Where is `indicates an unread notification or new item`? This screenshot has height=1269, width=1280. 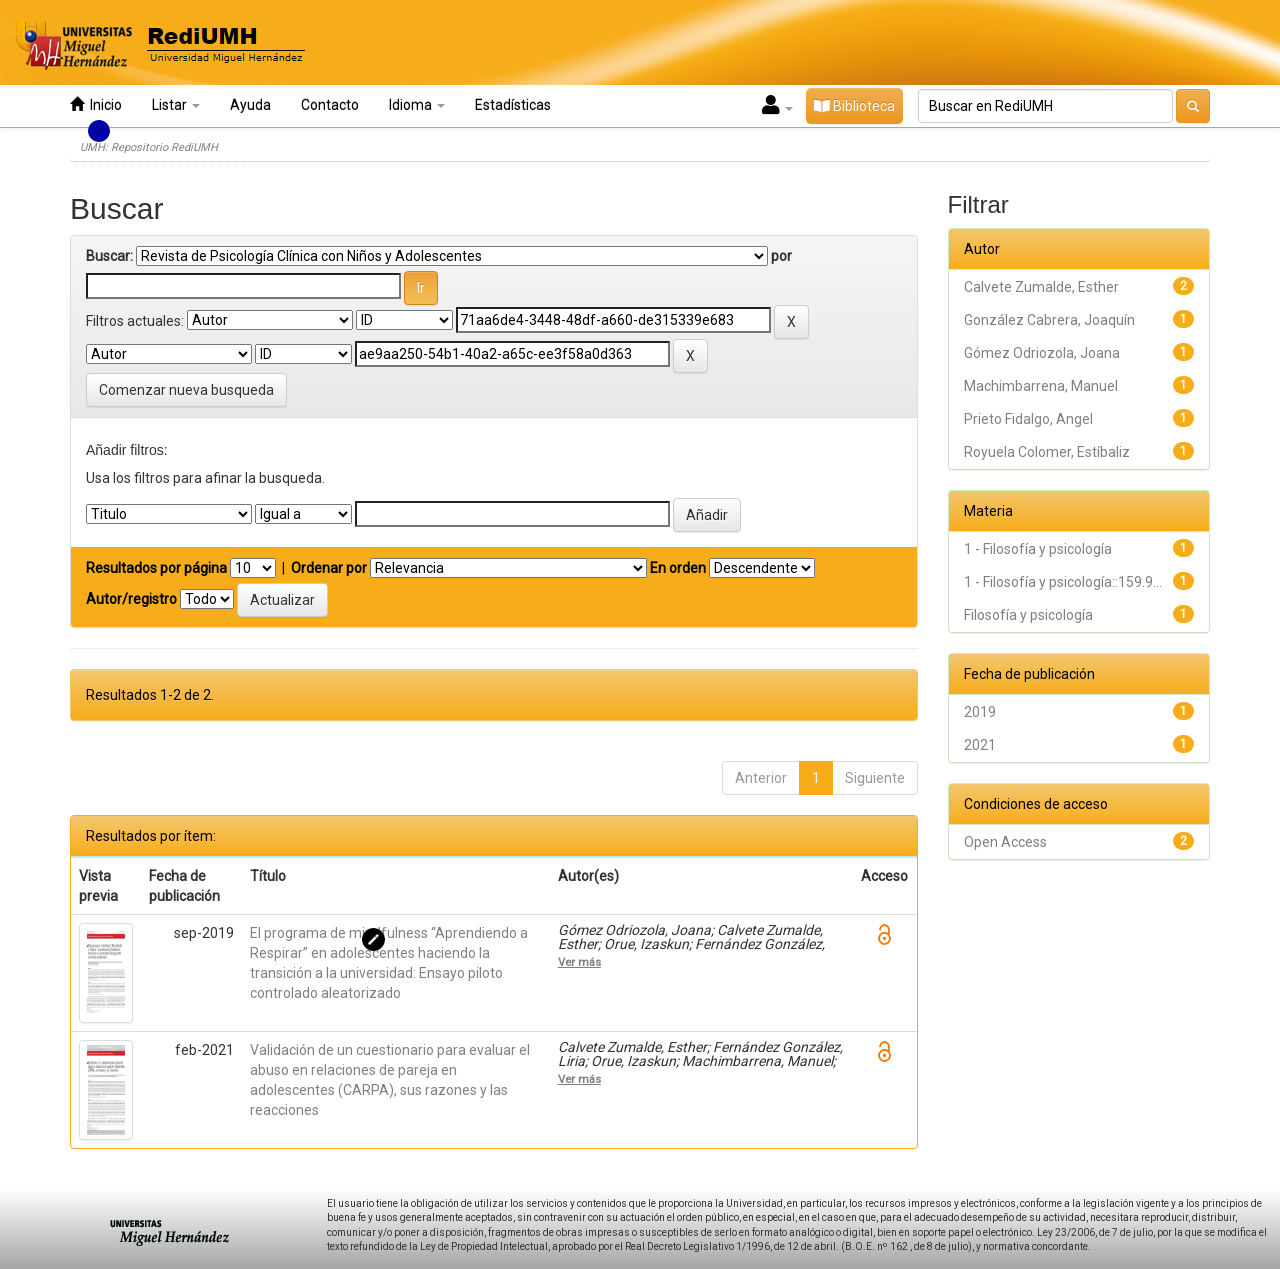 indicates an unread notification or new item is located at coordinates (99, 131).